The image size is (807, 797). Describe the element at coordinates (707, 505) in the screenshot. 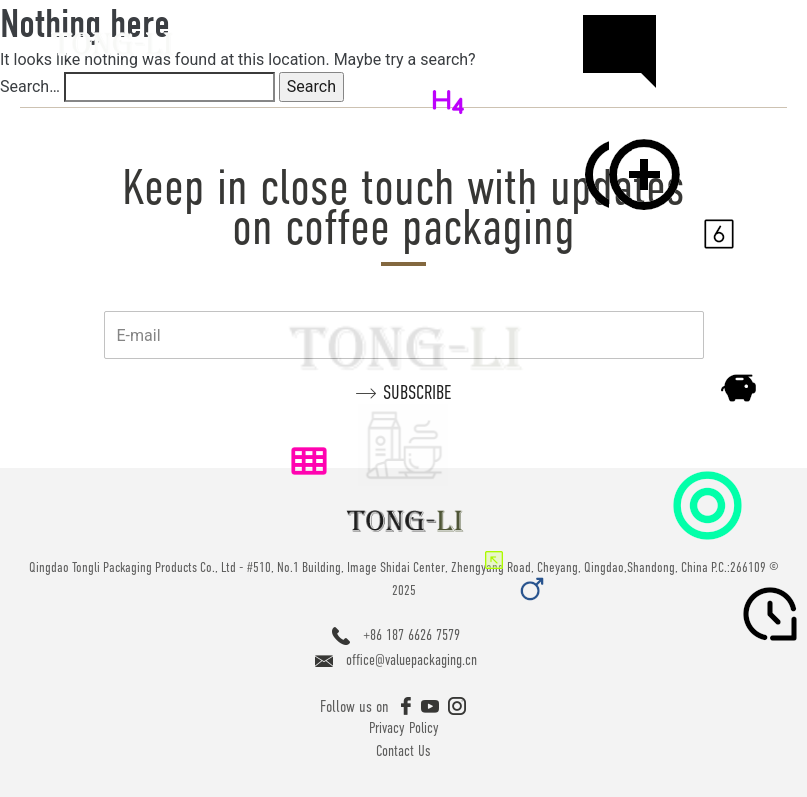

I see `select a single option from a list` at that location.